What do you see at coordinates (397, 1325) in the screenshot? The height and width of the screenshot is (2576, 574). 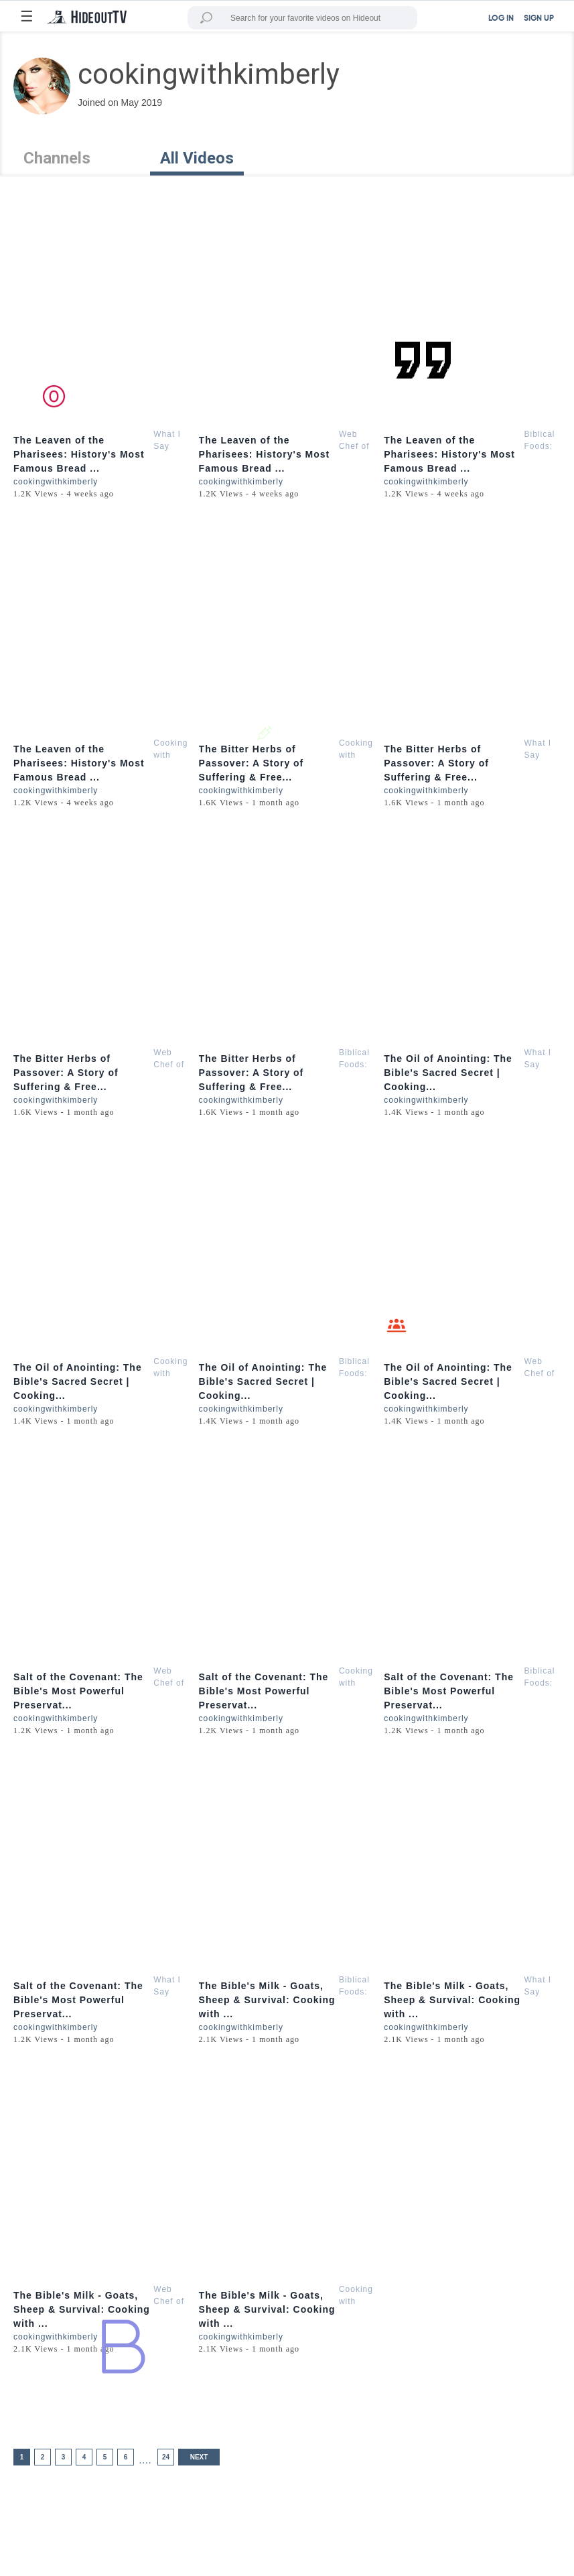 I see `view all team members or users` at bounding box center [397, 1325].